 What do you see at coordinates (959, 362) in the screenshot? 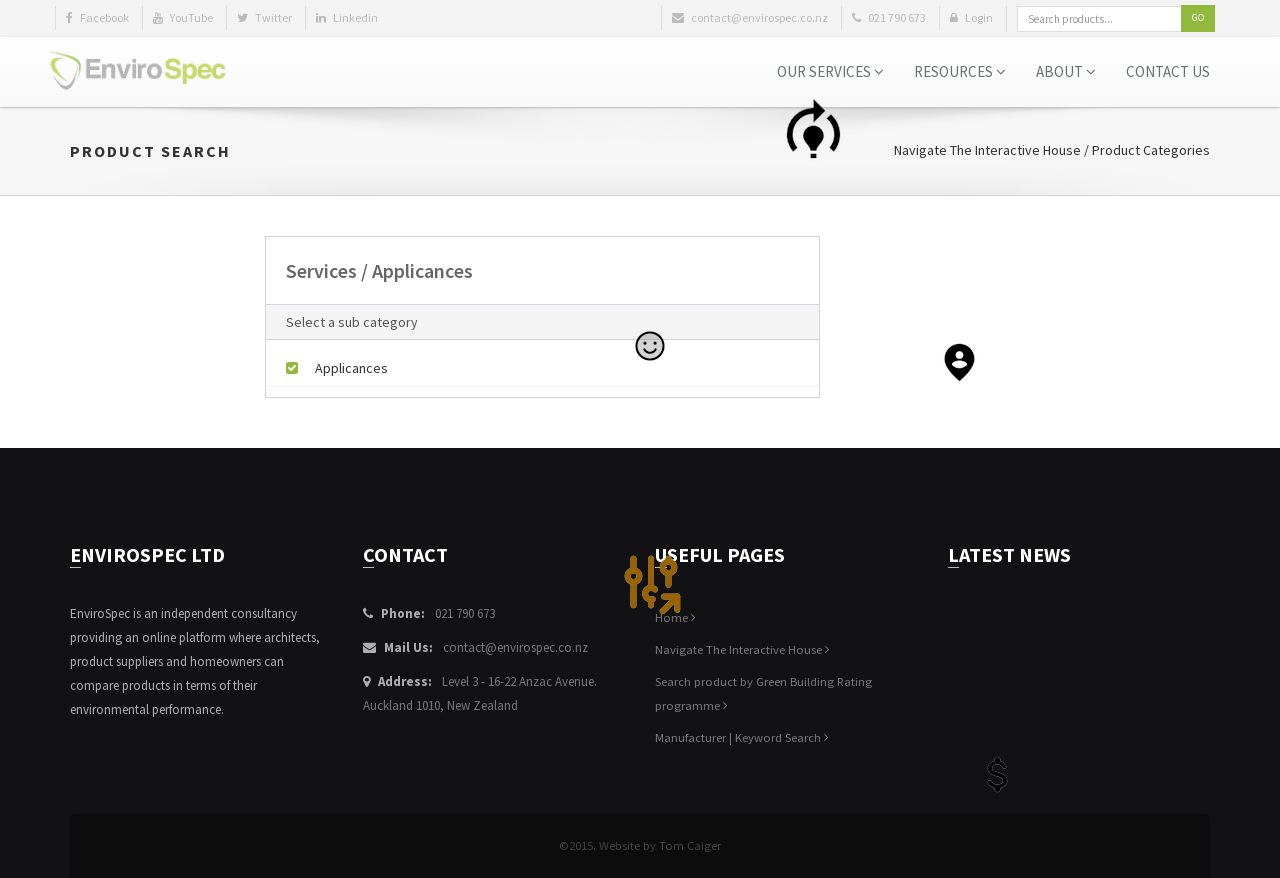
I see `view a person's location on the map` at bounding box center [959, 362].